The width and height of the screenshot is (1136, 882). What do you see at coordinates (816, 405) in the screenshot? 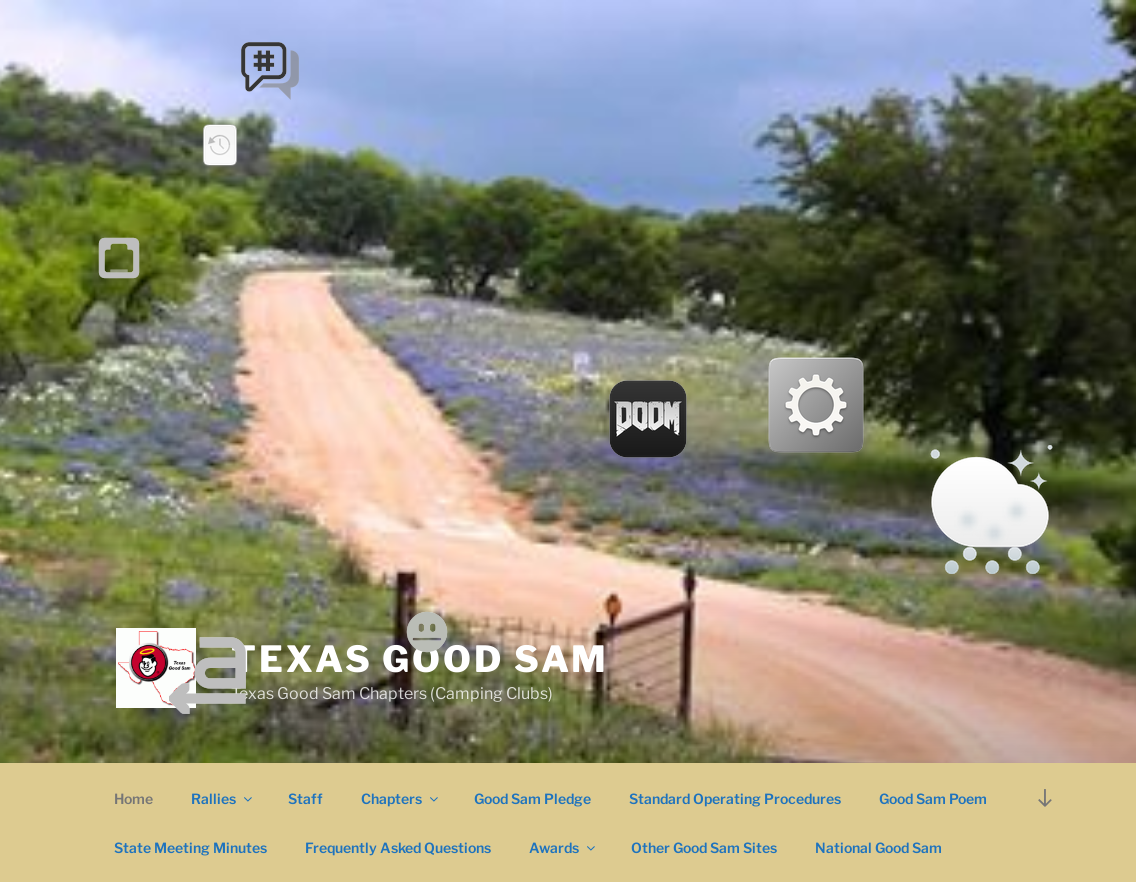
I see `shared library file type indicator` at bounding box center [816, 405].